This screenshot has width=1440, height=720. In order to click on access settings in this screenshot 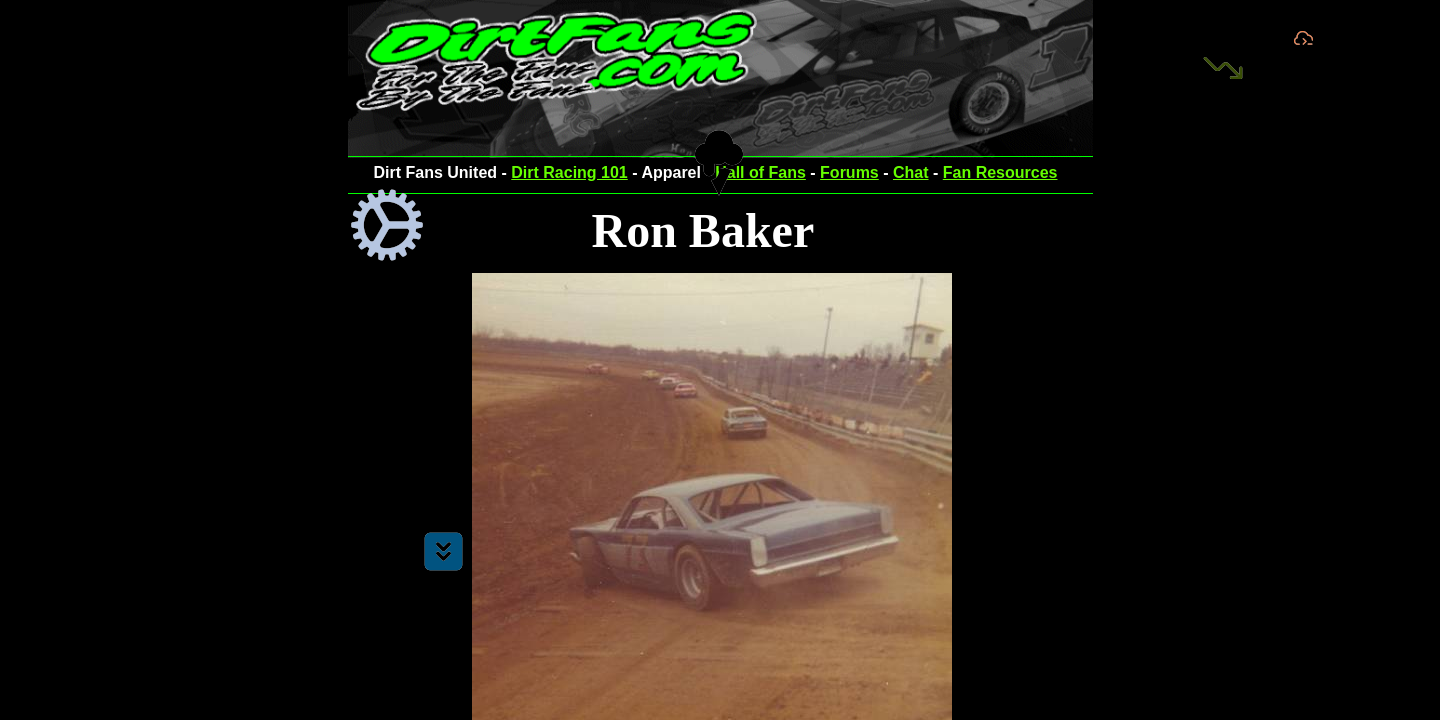, I will do `click(387, 225)`.